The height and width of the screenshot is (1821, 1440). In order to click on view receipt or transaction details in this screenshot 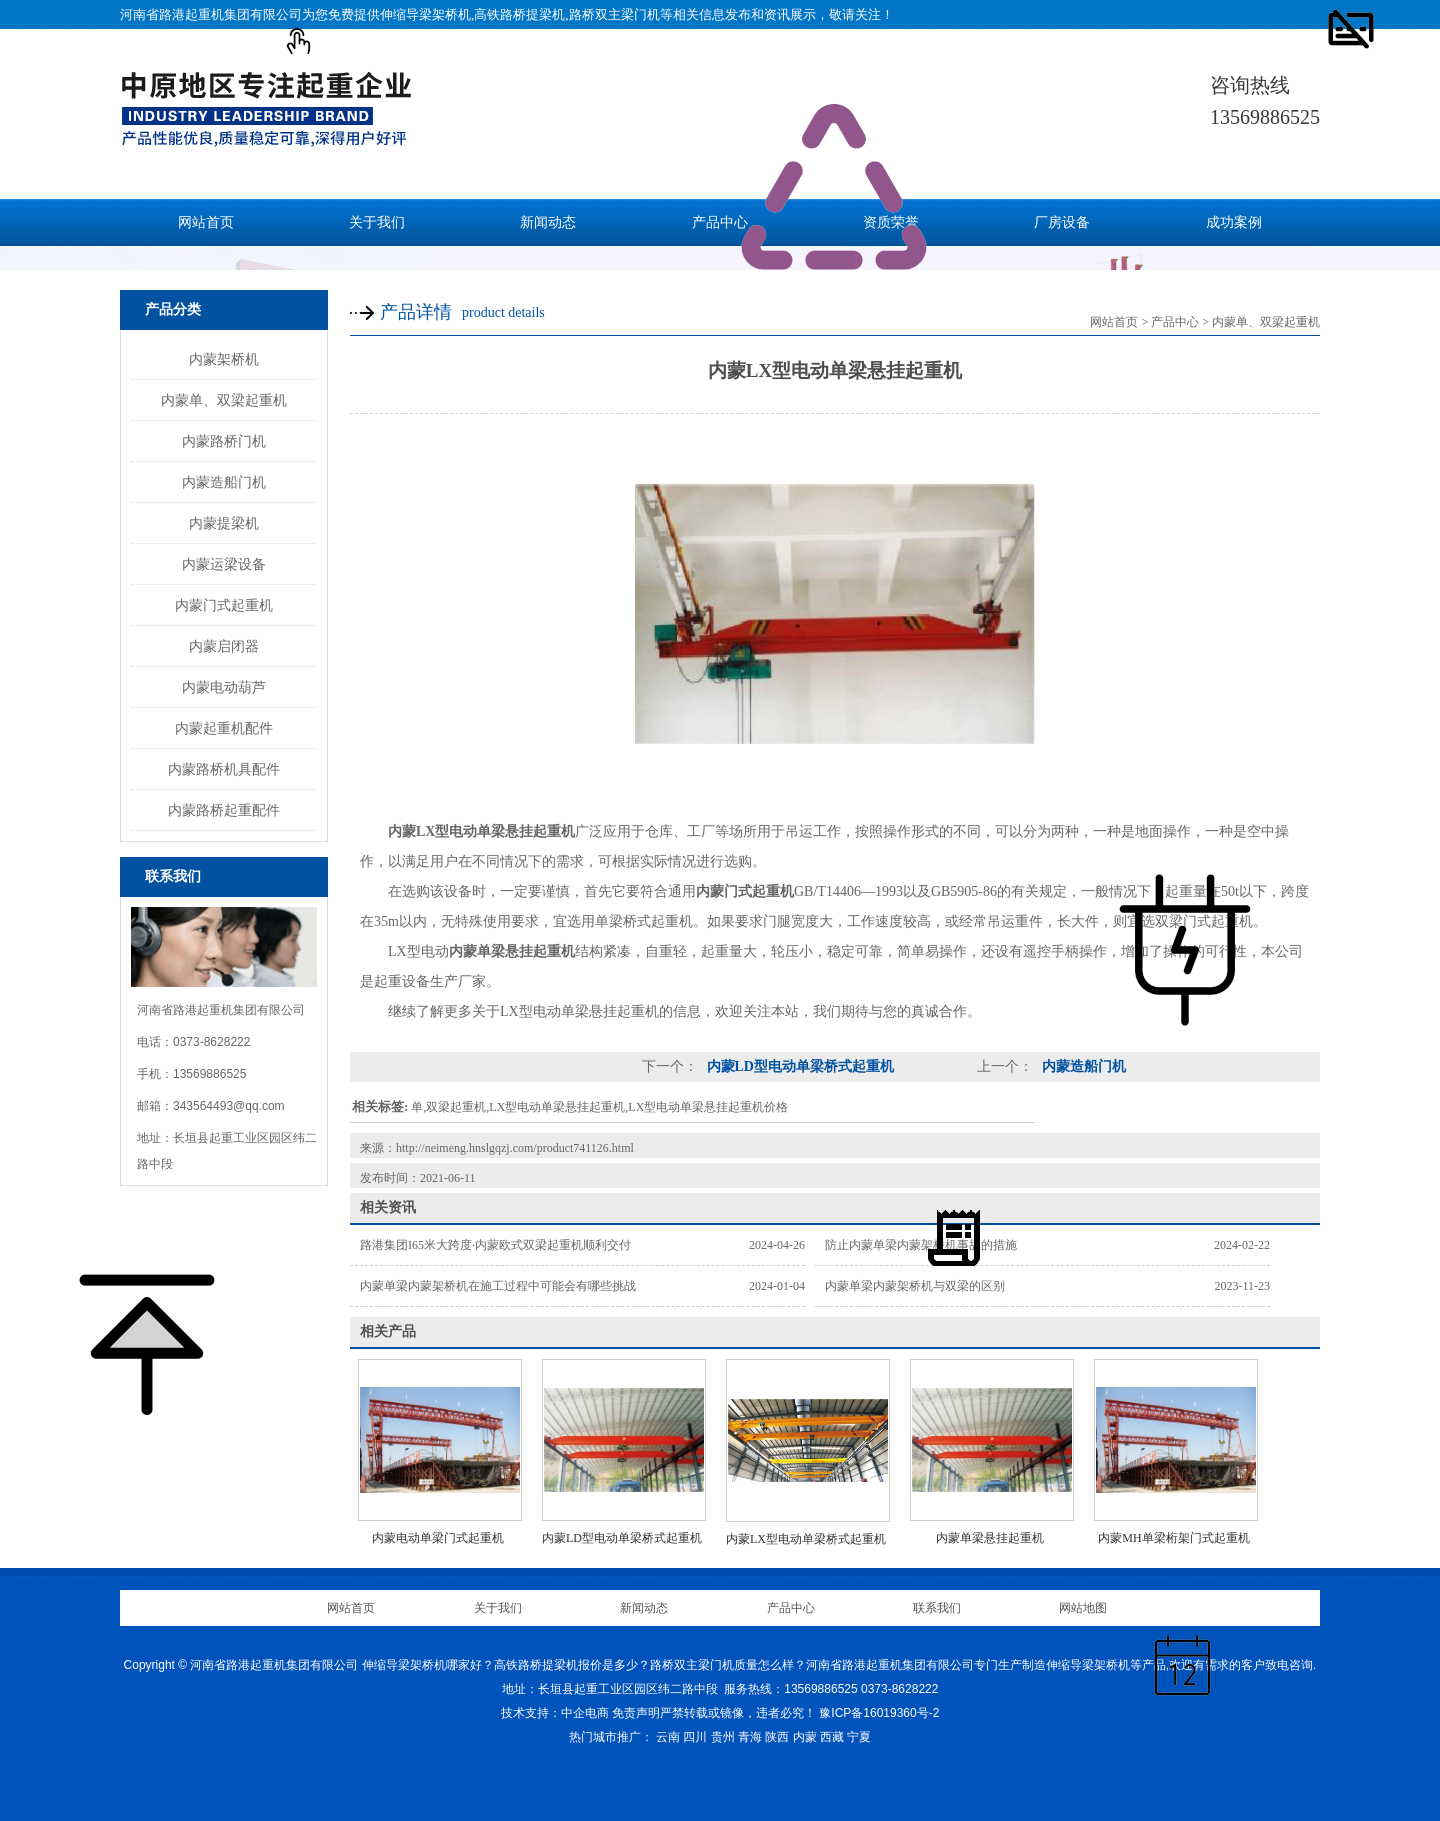, I will do `click(954, 1238)`.